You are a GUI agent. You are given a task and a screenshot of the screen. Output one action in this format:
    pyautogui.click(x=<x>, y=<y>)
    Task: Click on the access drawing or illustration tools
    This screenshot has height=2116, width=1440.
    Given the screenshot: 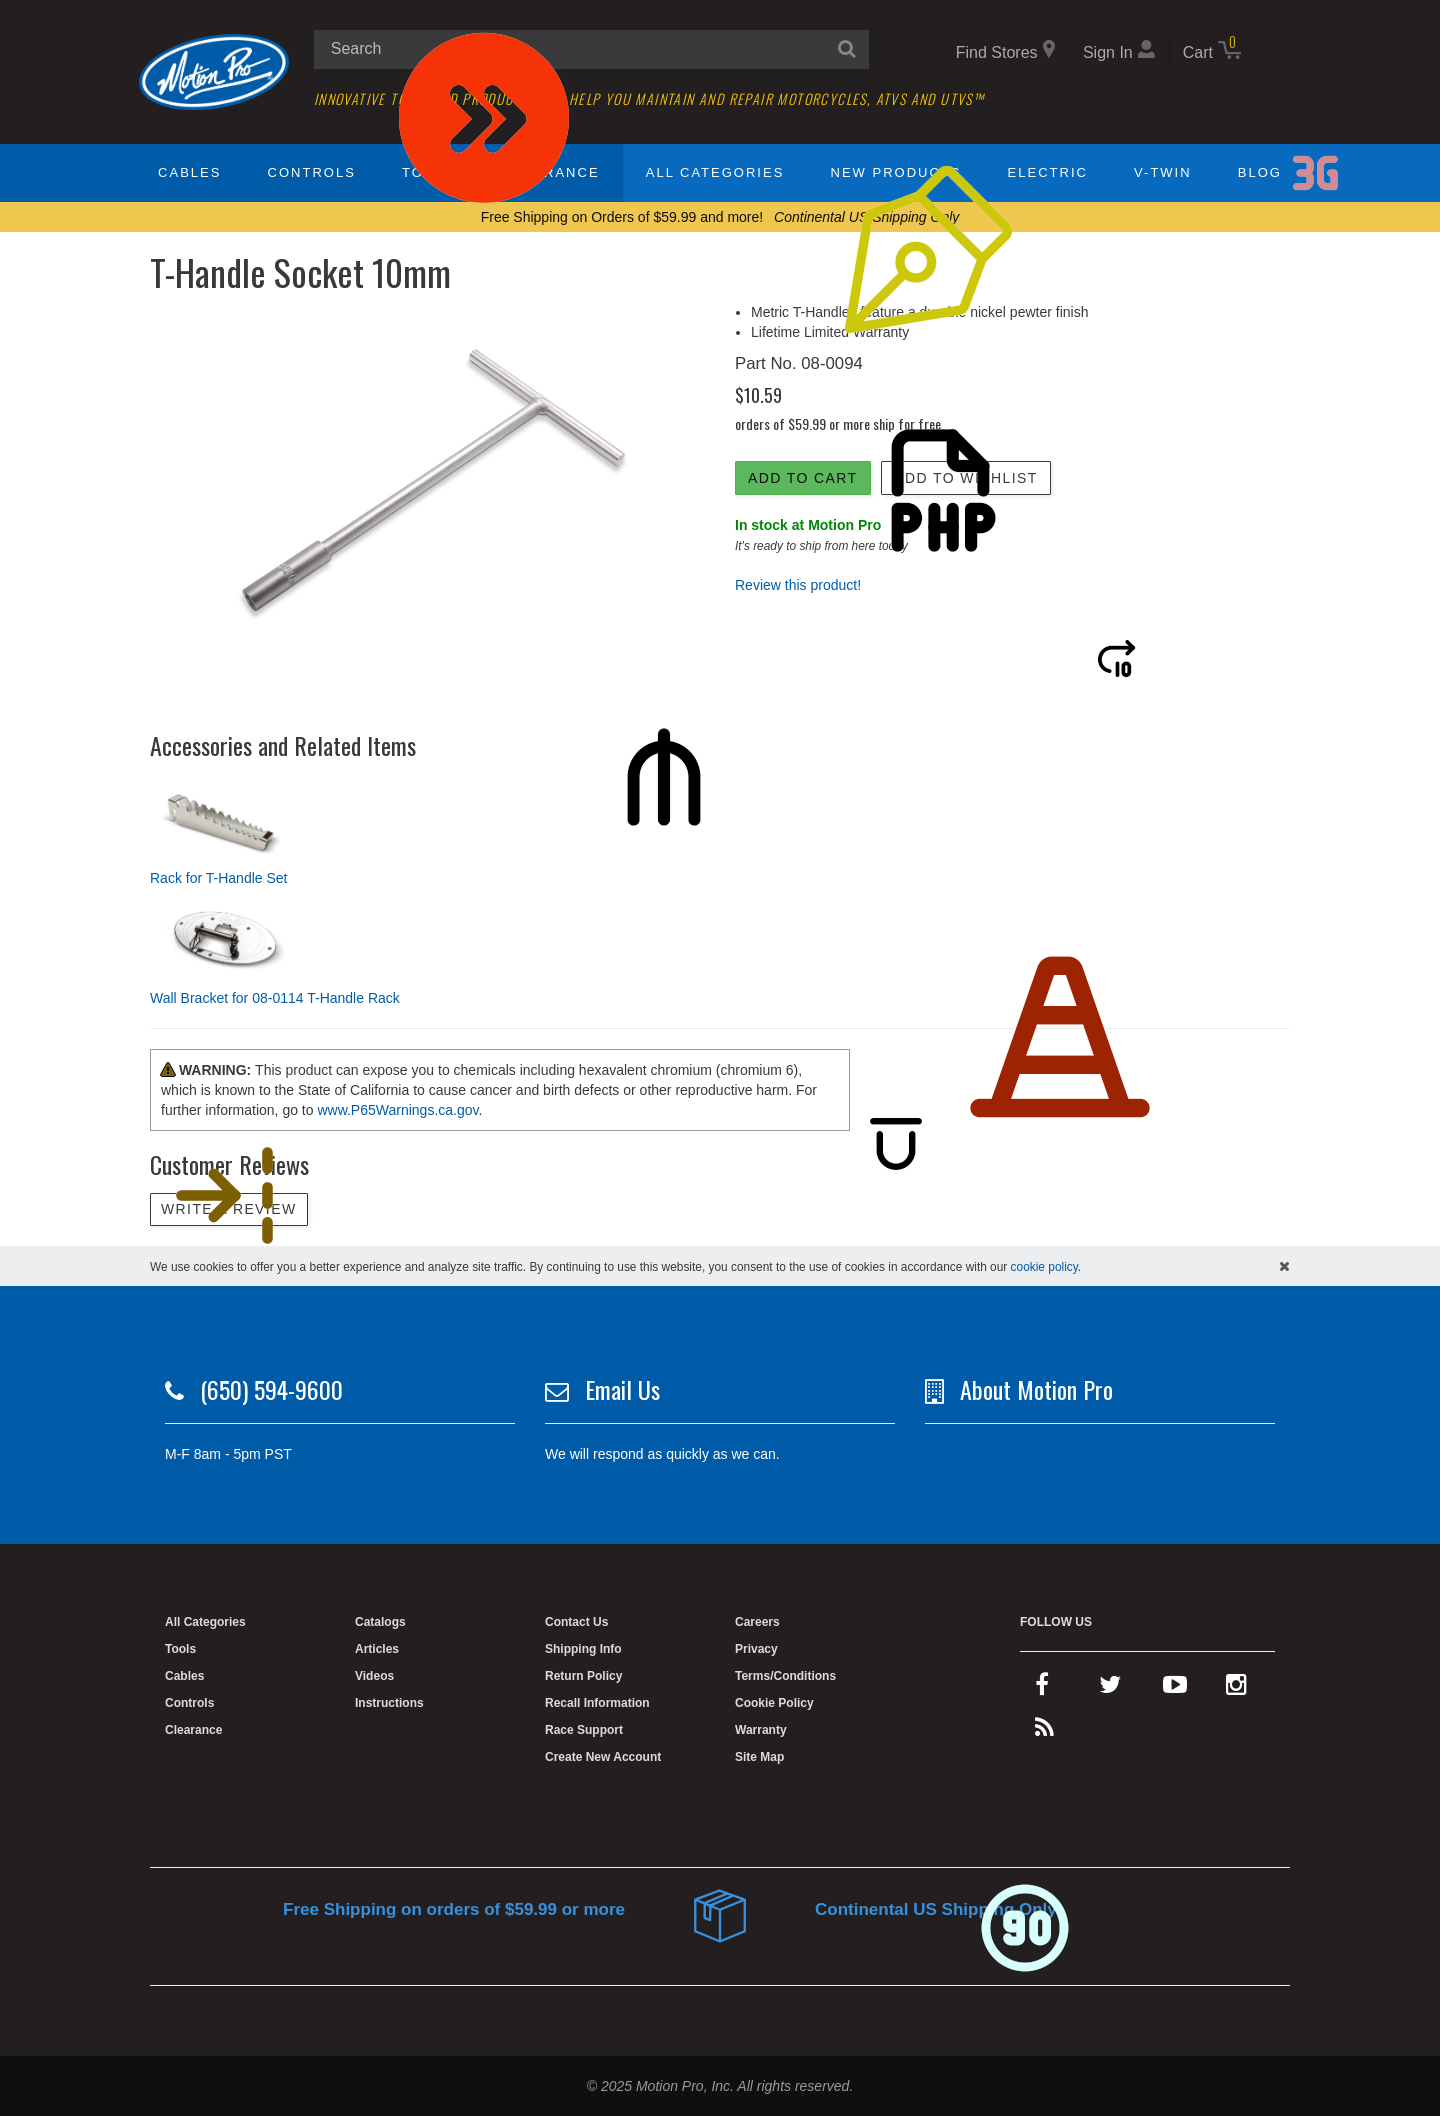 What is the action you would take?
    pyautogui.click(x=919, y=259)
    